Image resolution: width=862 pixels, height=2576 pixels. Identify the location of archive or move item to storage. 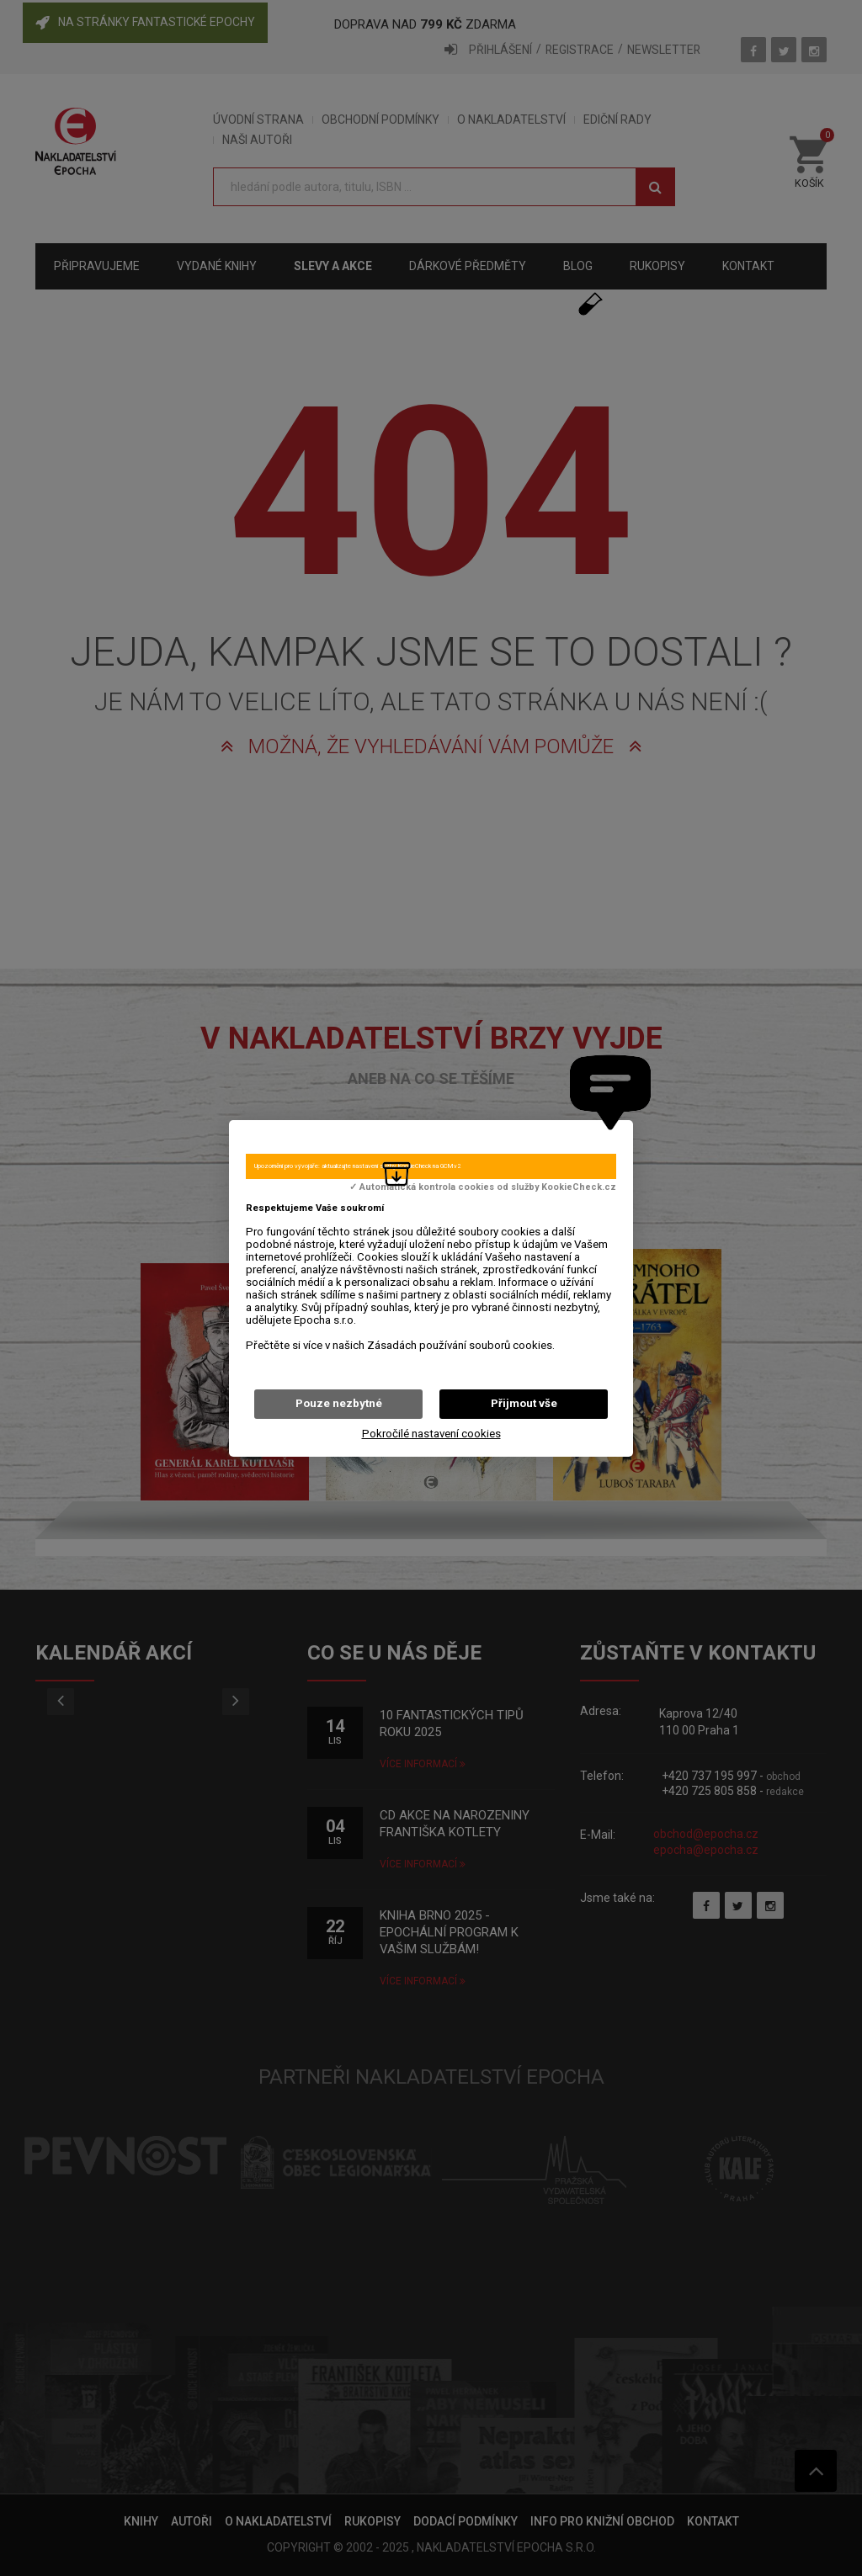
(396, 1174).